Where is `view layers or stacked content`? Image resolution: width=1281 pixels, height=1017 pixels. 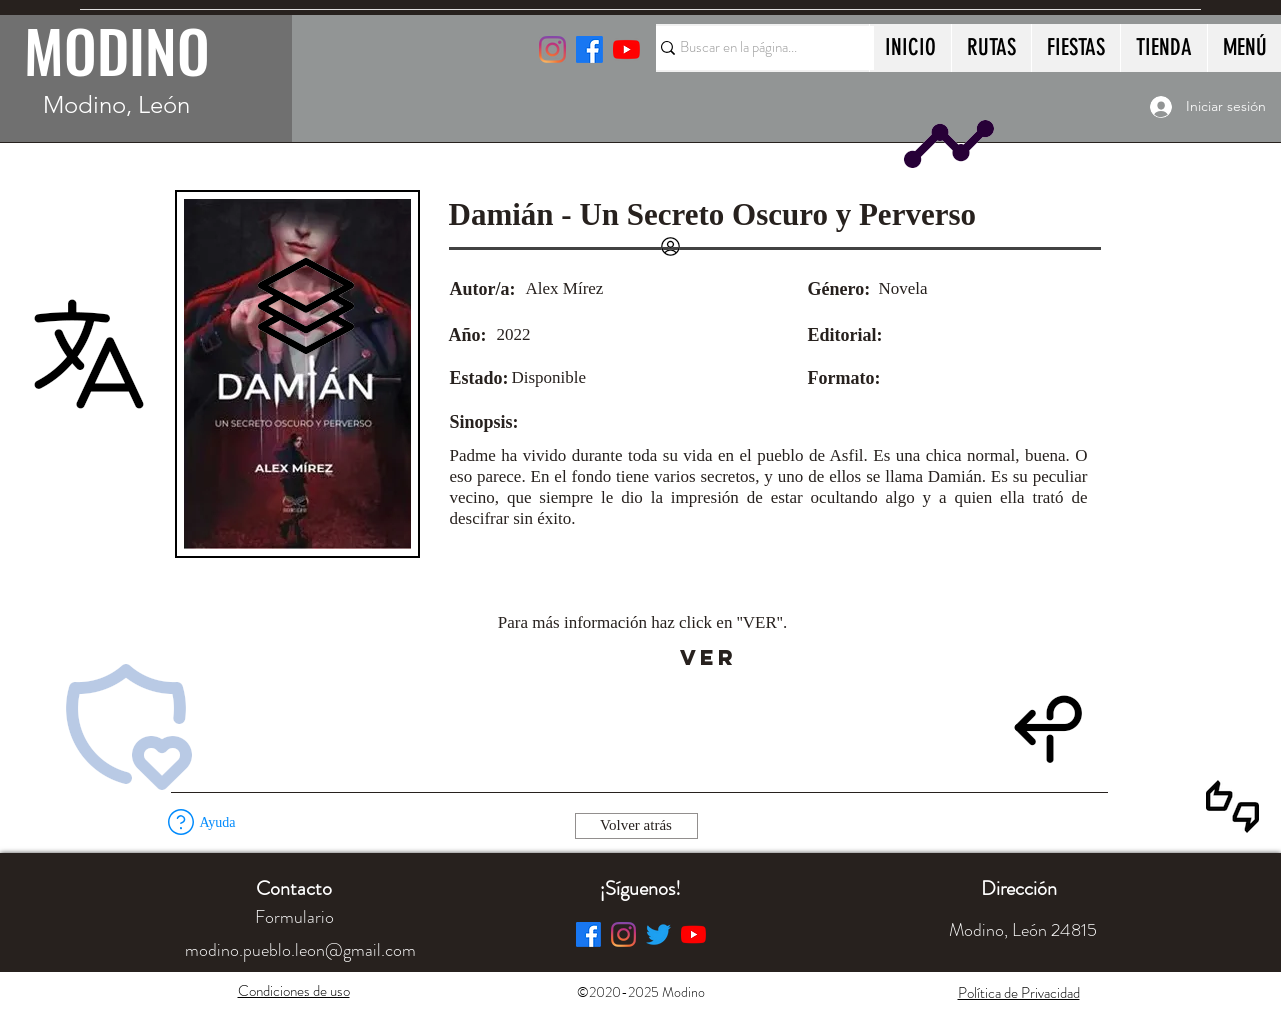
view layers or stacked content is located at coordinates (306, 306).